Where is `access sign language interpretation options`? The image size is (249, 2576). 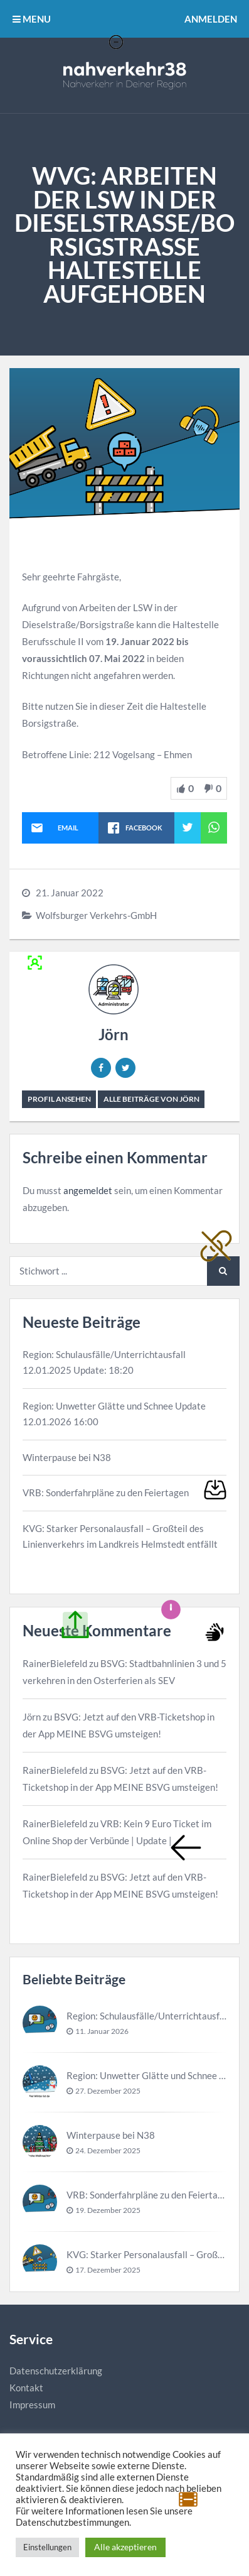
access sign language interpretation options is located at coordinates (215, 1632).